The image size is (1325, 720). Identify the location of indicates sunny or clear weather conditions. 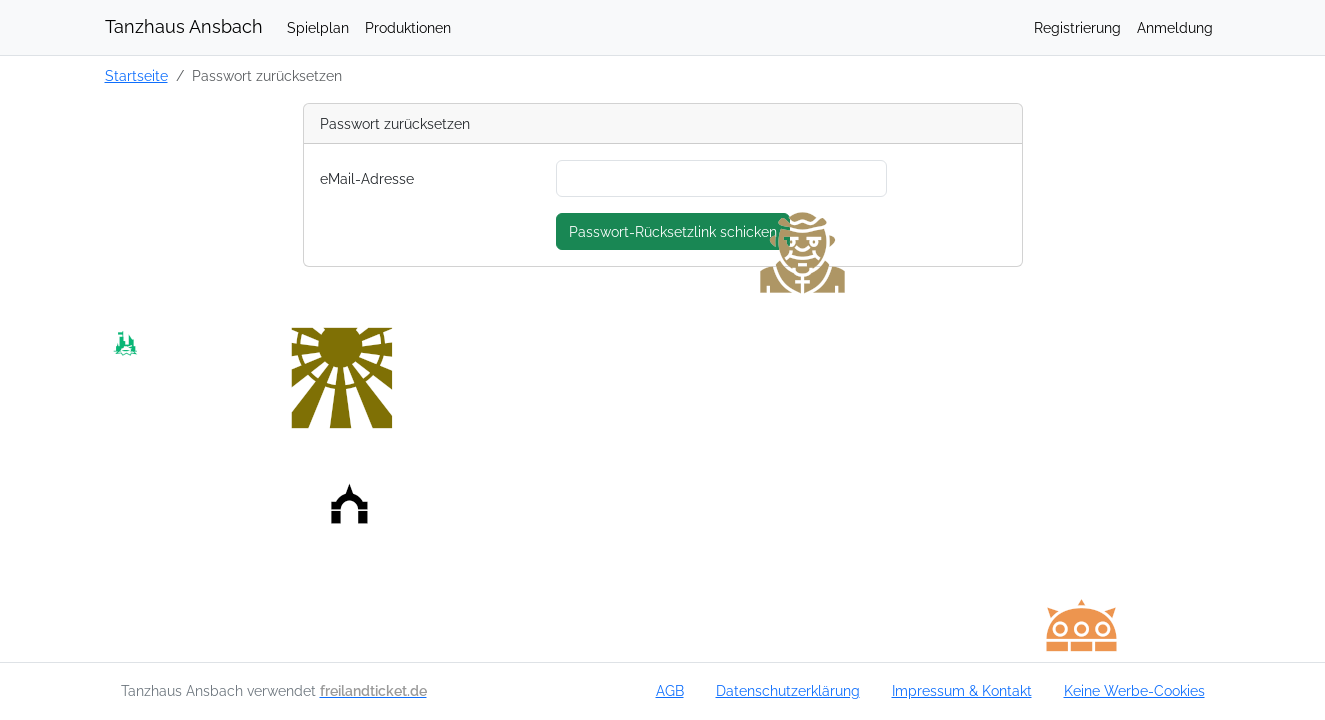
(342, 378).